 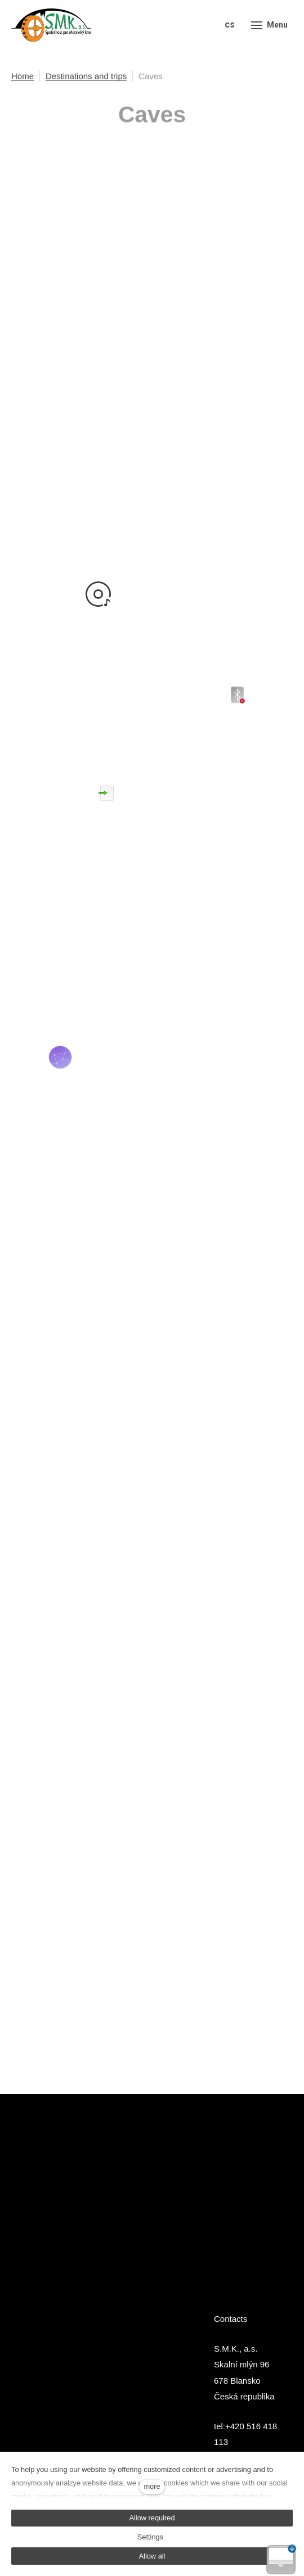 What do you see at coordinates (281, 2560) in the screenshot?
I see `open your email inbox` at bounding box center [281, 2560].